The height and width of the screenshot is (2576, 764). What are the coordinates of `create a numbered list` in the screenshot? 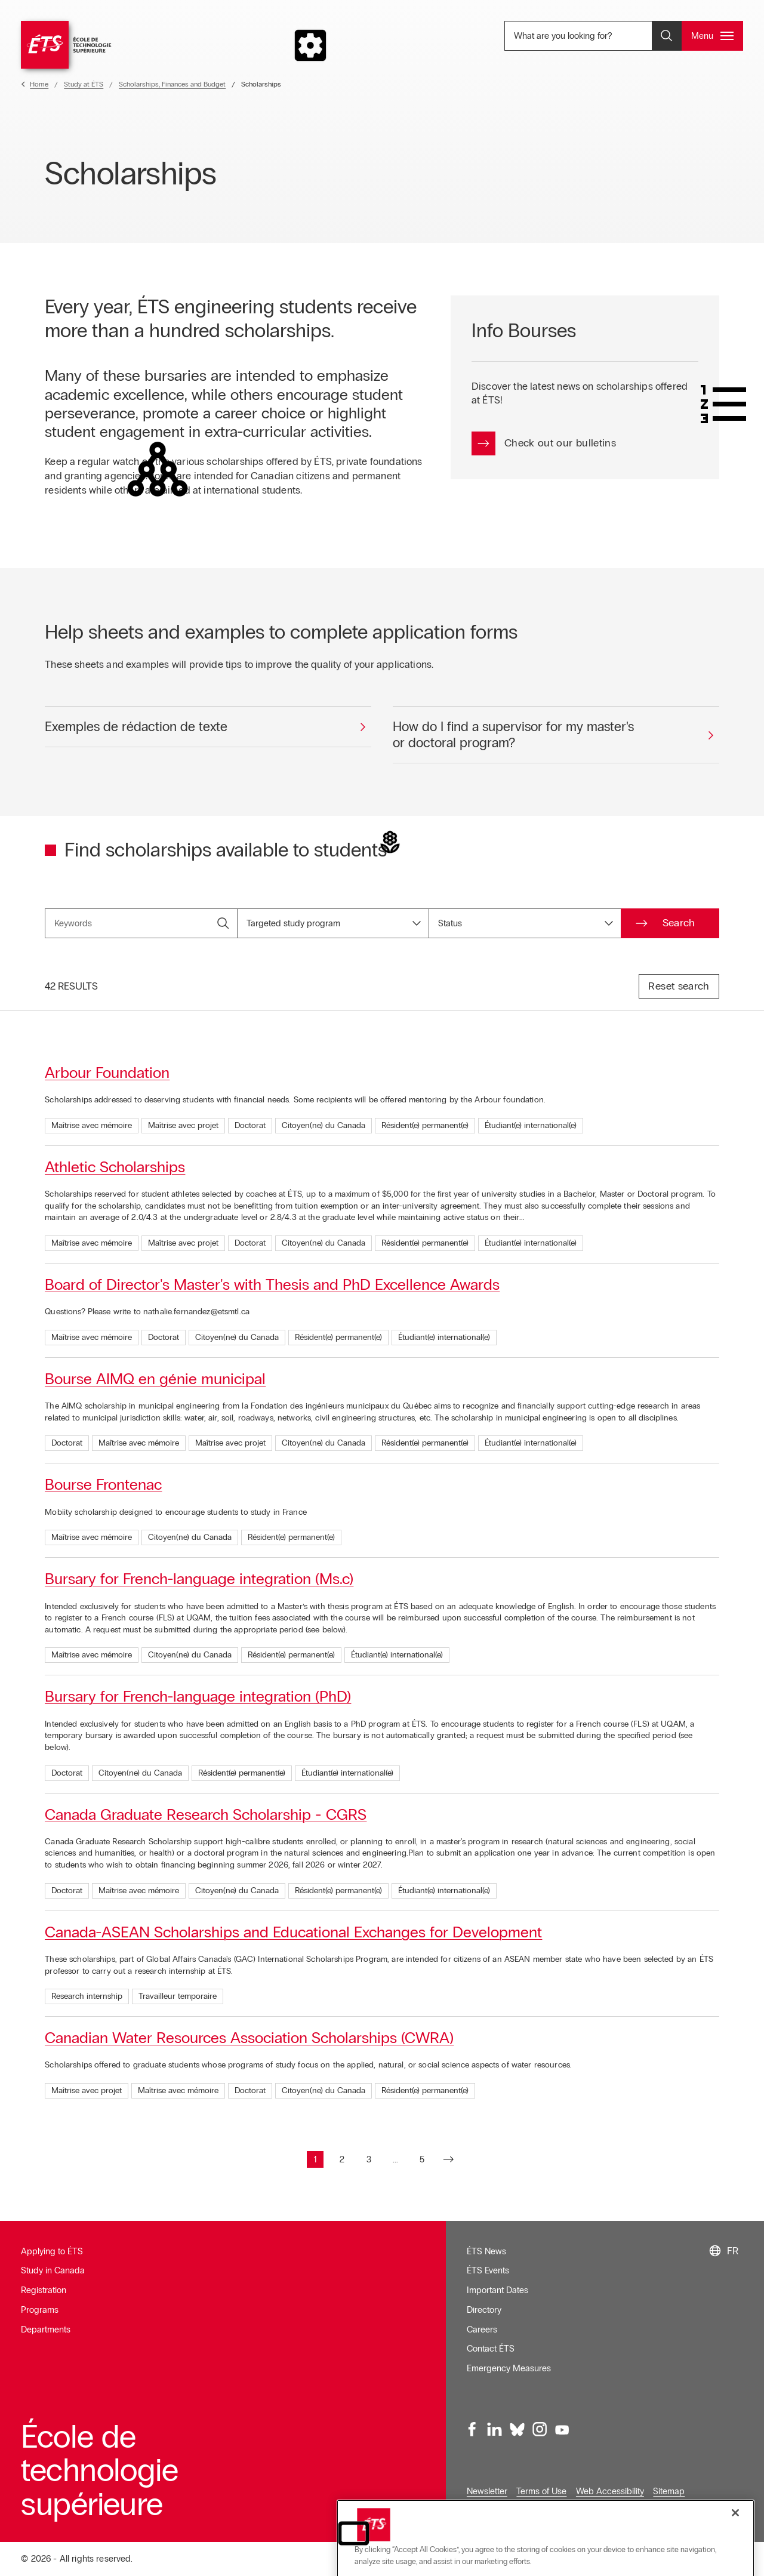 It's located at (725, 404).